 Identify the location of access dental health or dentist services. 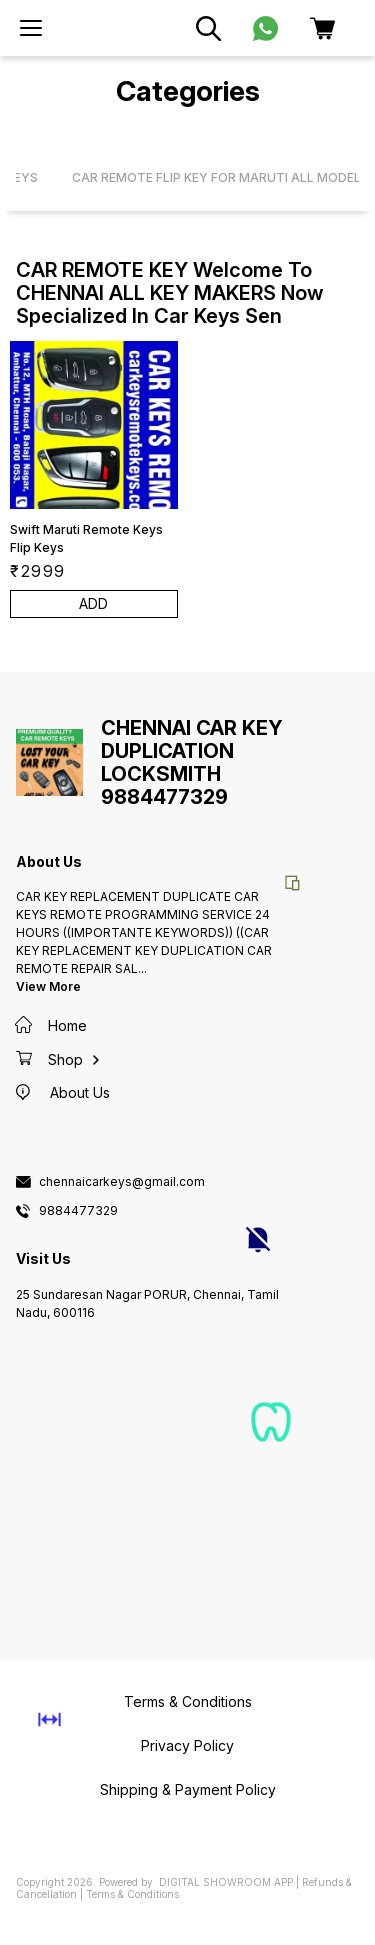
(271, 1422).